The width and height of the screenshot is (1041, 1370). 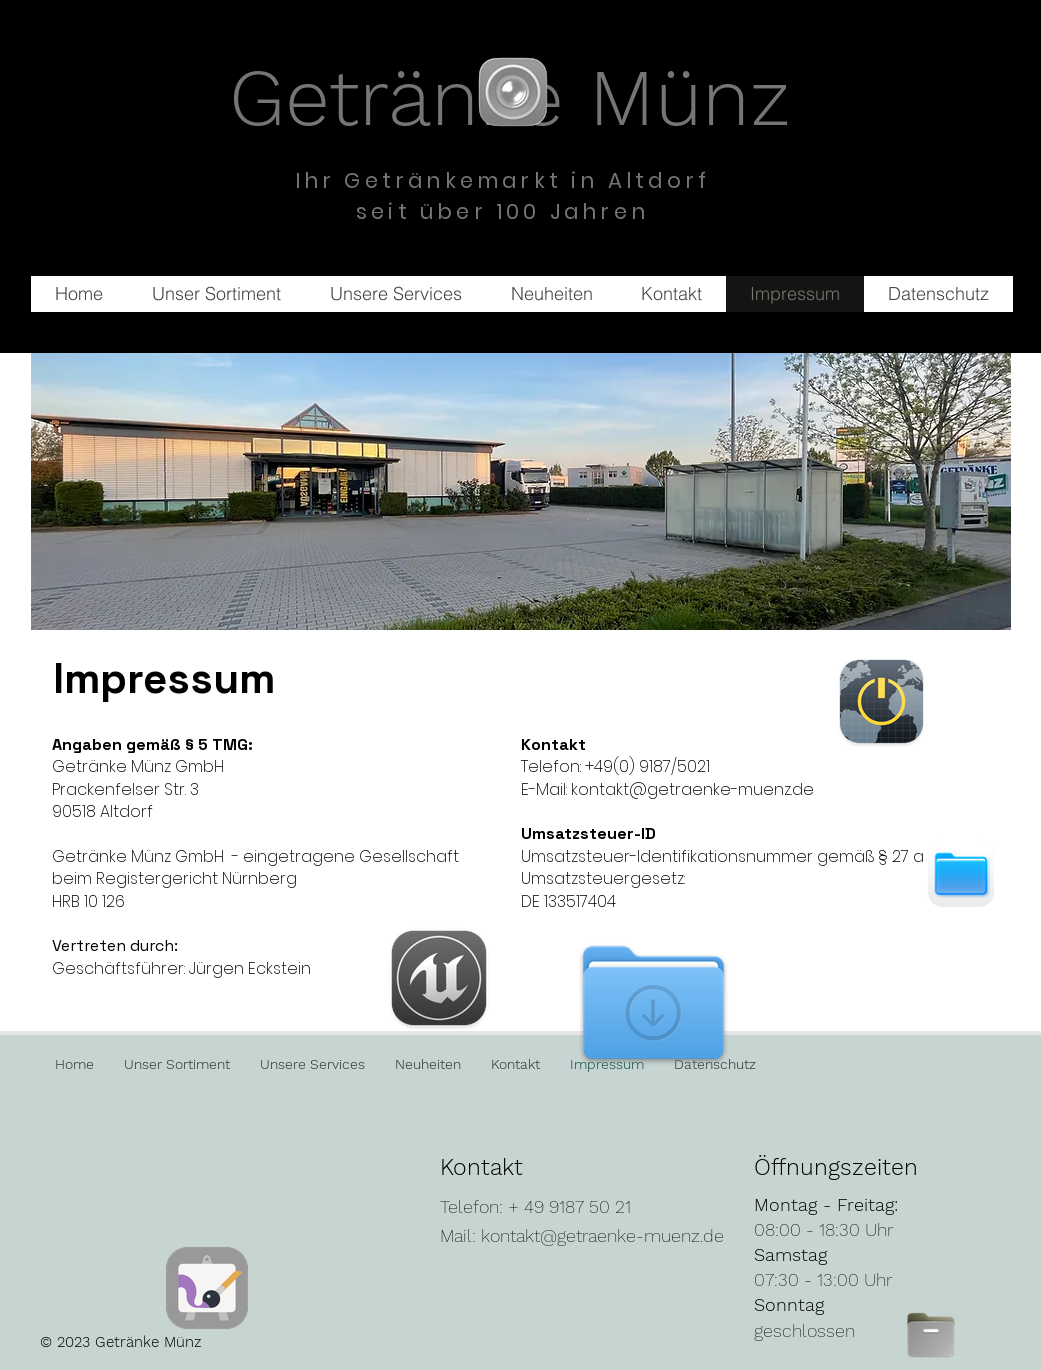 What do you see at coordinates (653, 1002) in the screenshot?
I see `open your downloads folder` at bounding box center [653, 1002].